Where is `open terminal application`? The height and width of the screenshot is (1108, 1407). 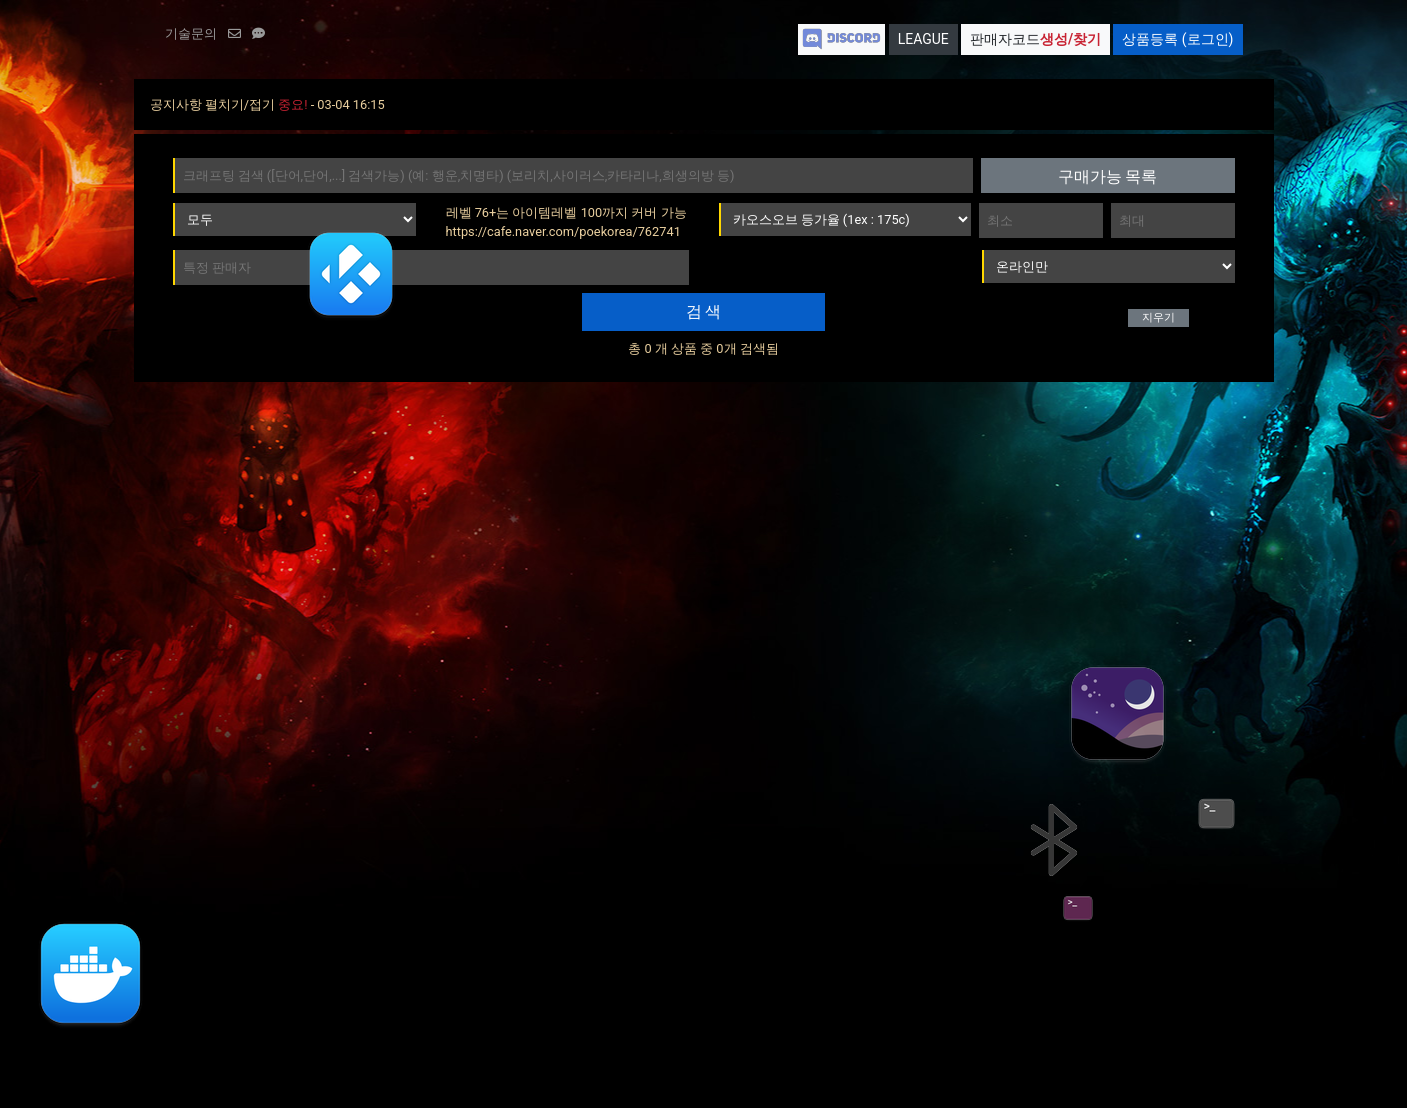 open terminal application is located at coordinates (1078, 908).